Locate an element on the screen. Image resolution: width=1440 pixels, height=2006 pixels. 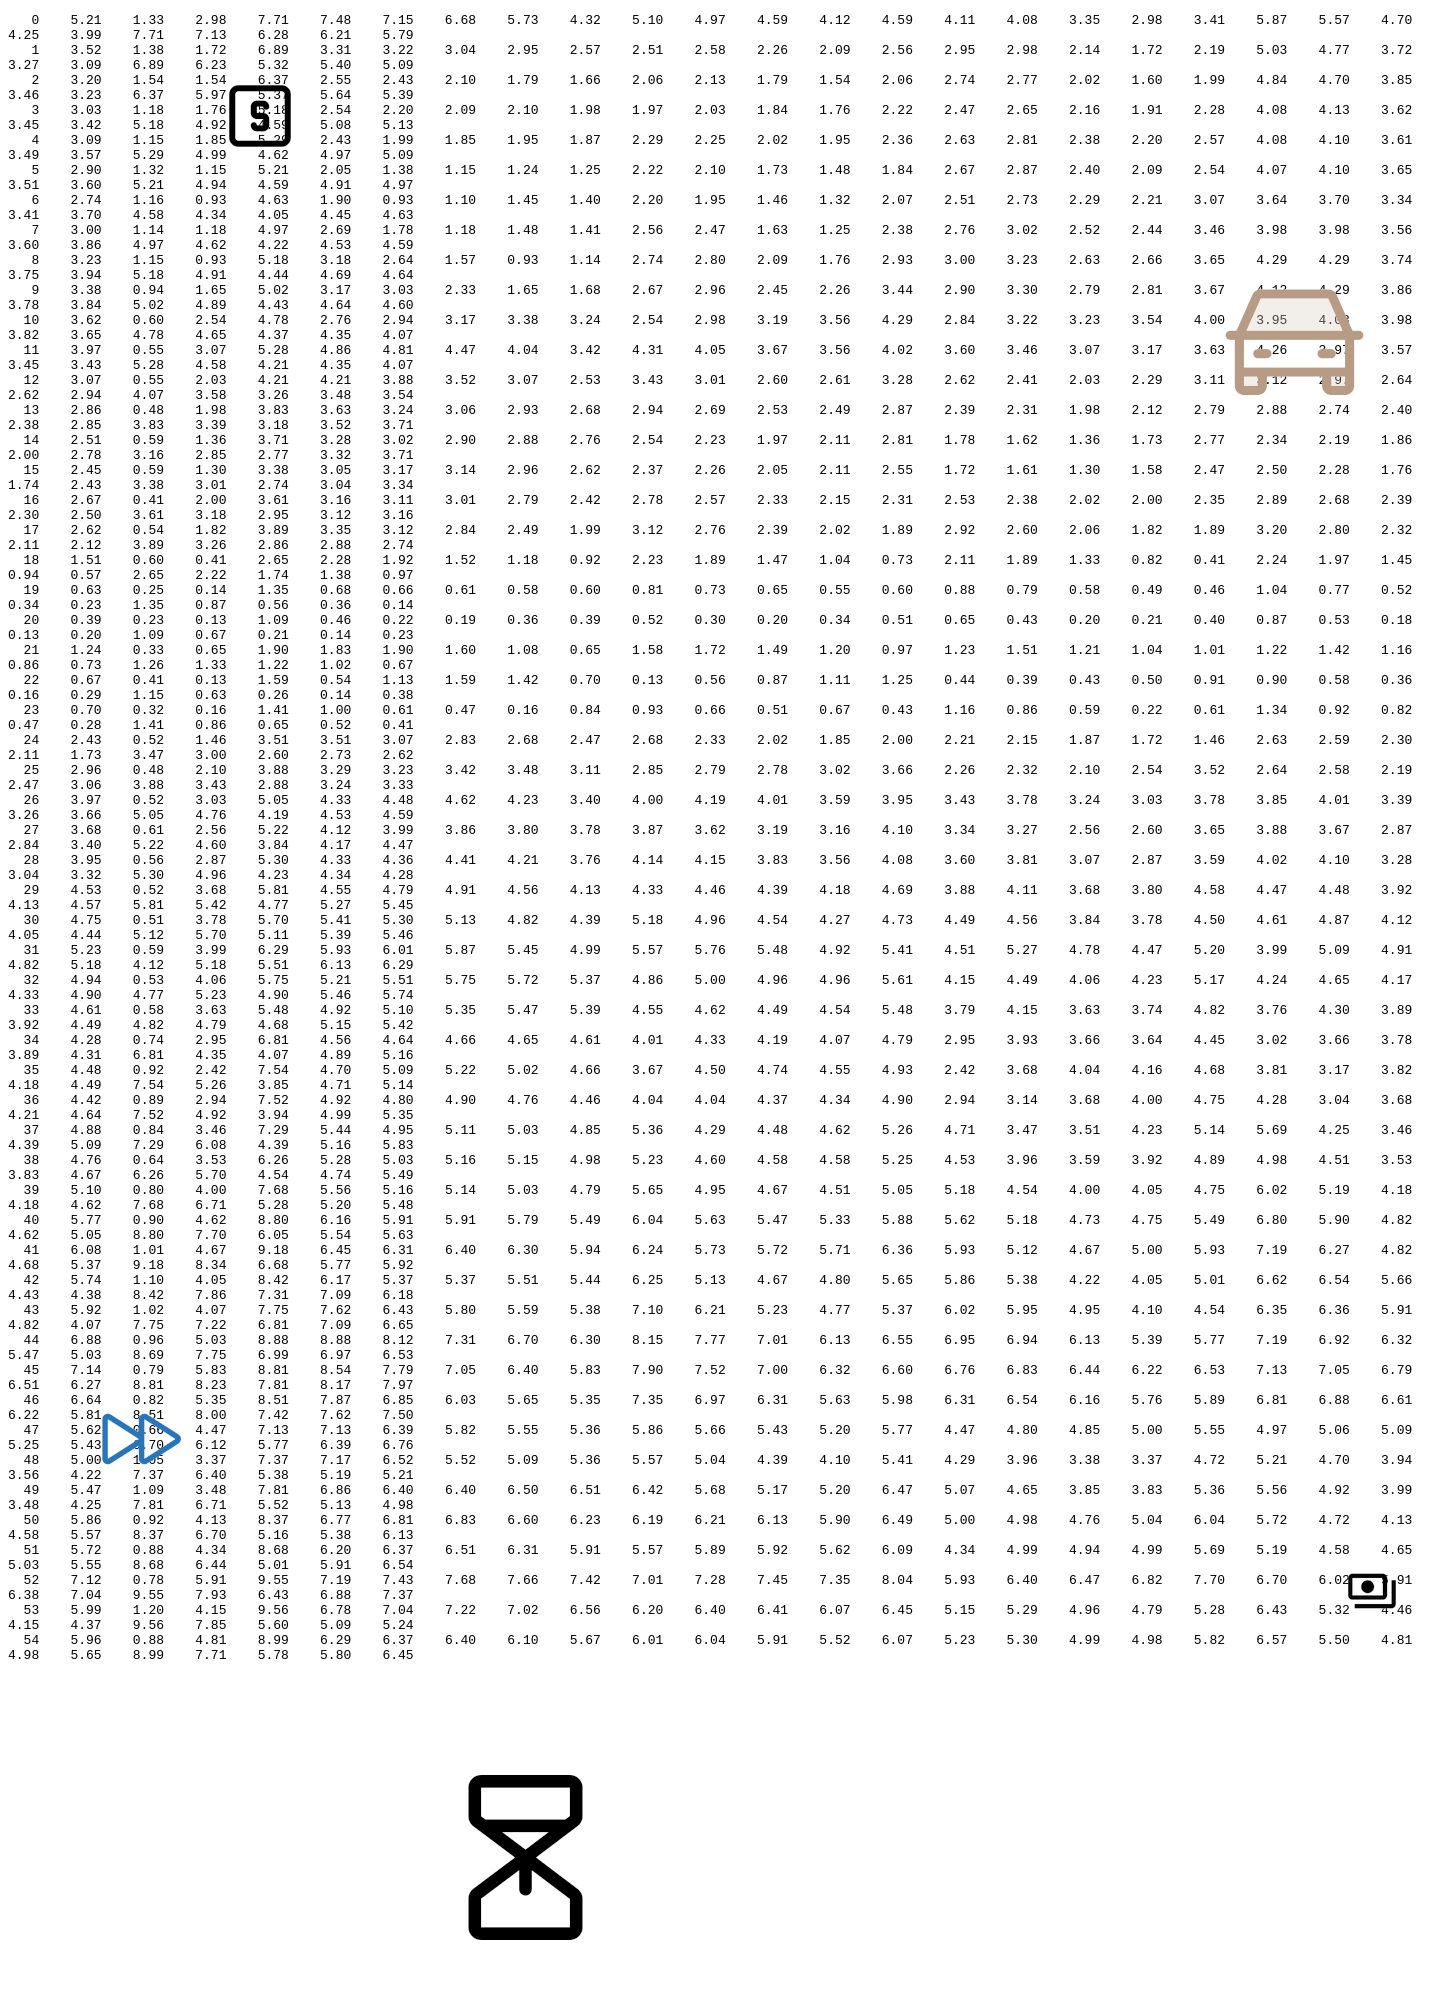
access payment methods is located at coordinates (1372, 1591).